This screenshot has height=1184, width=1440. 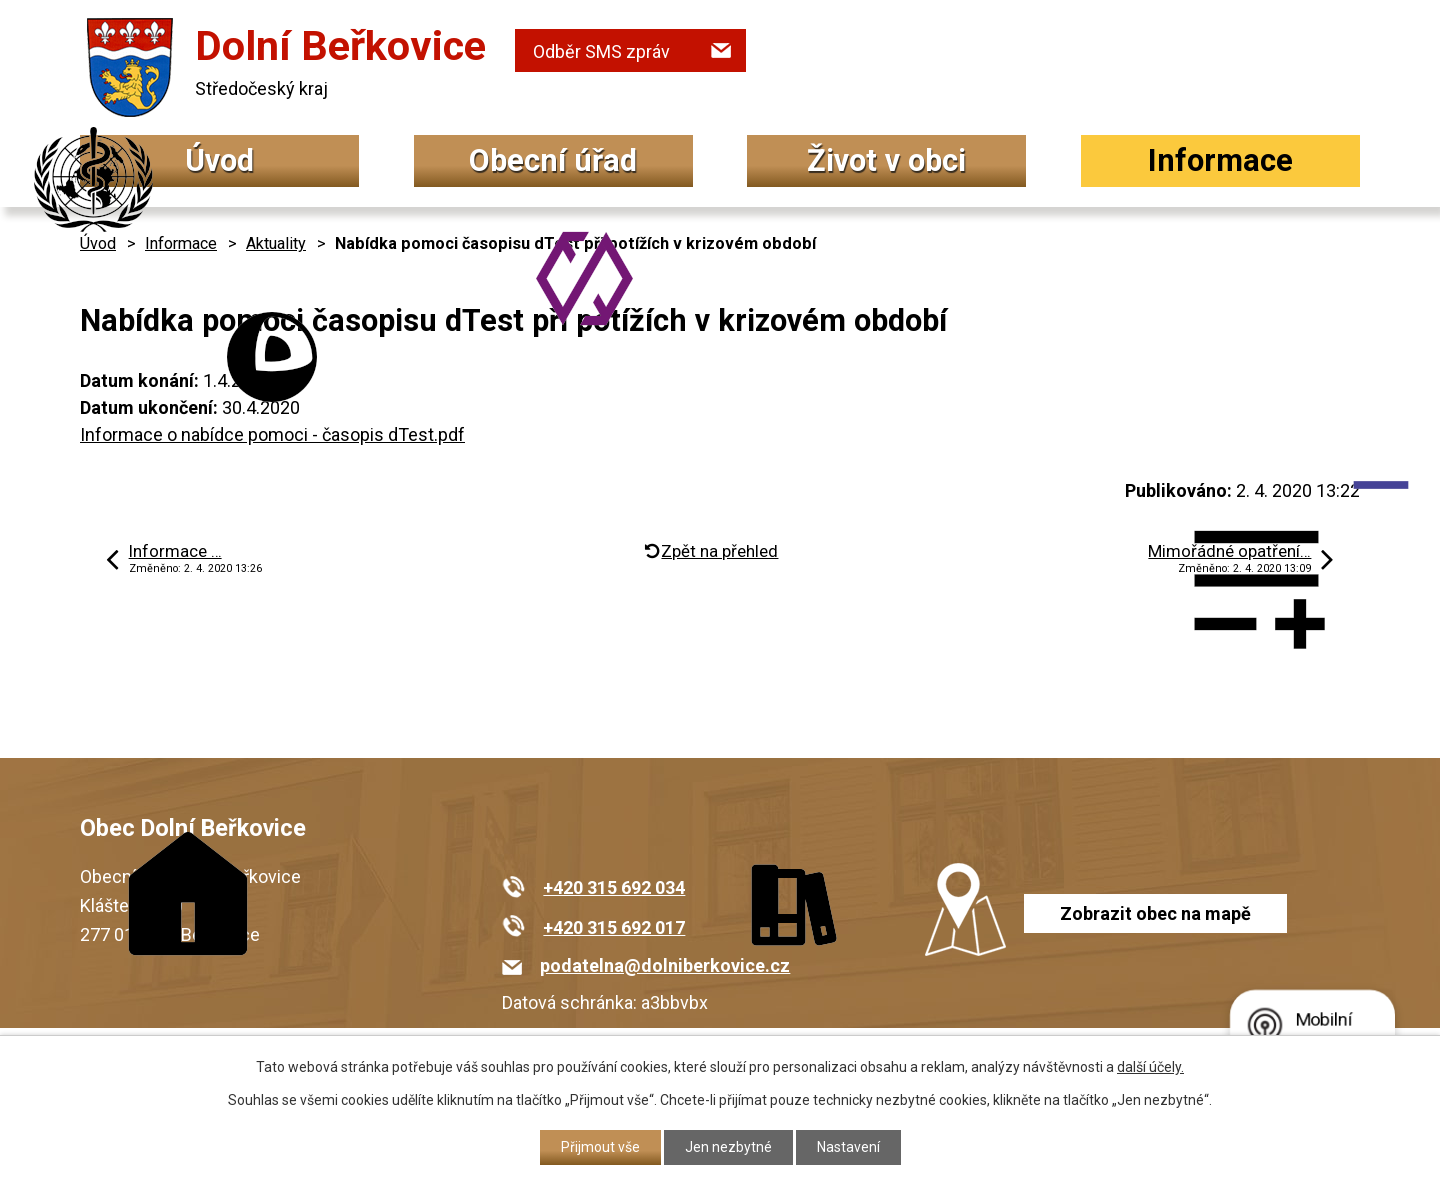 What do you see at coordinates (1381, 485) in the screenshot?
I see `remove or subtract an item` at bounding box center [1381, 485].